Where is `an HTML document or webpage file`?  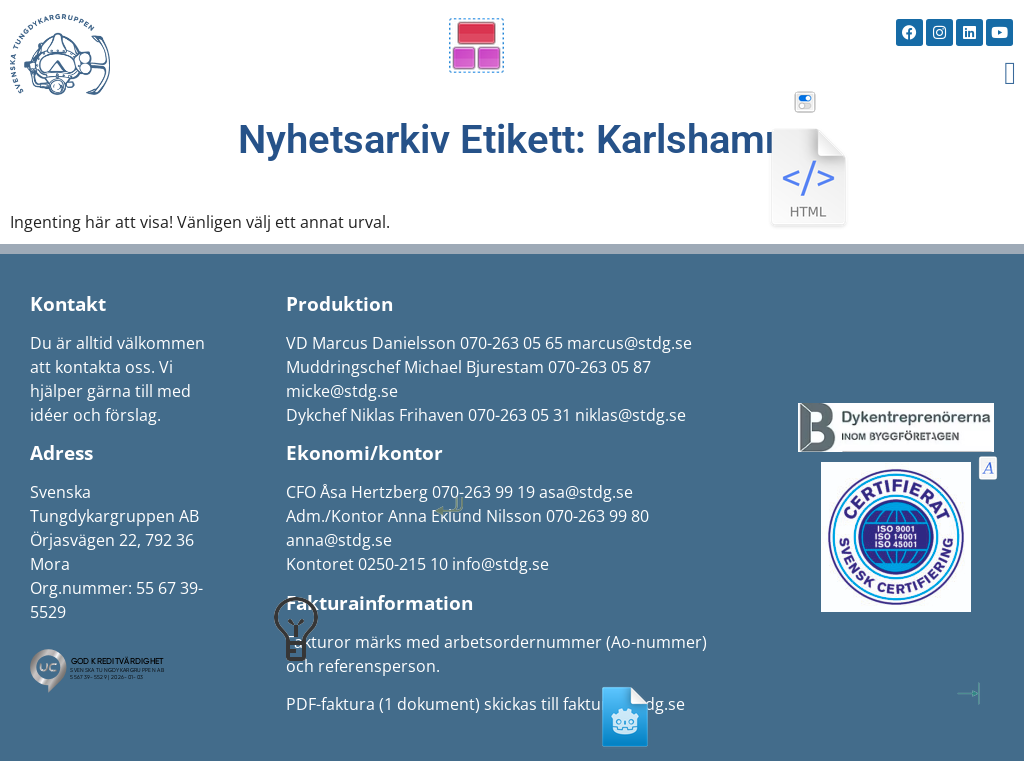 an HTML document or webpage file is located at coordinates (808, 178).